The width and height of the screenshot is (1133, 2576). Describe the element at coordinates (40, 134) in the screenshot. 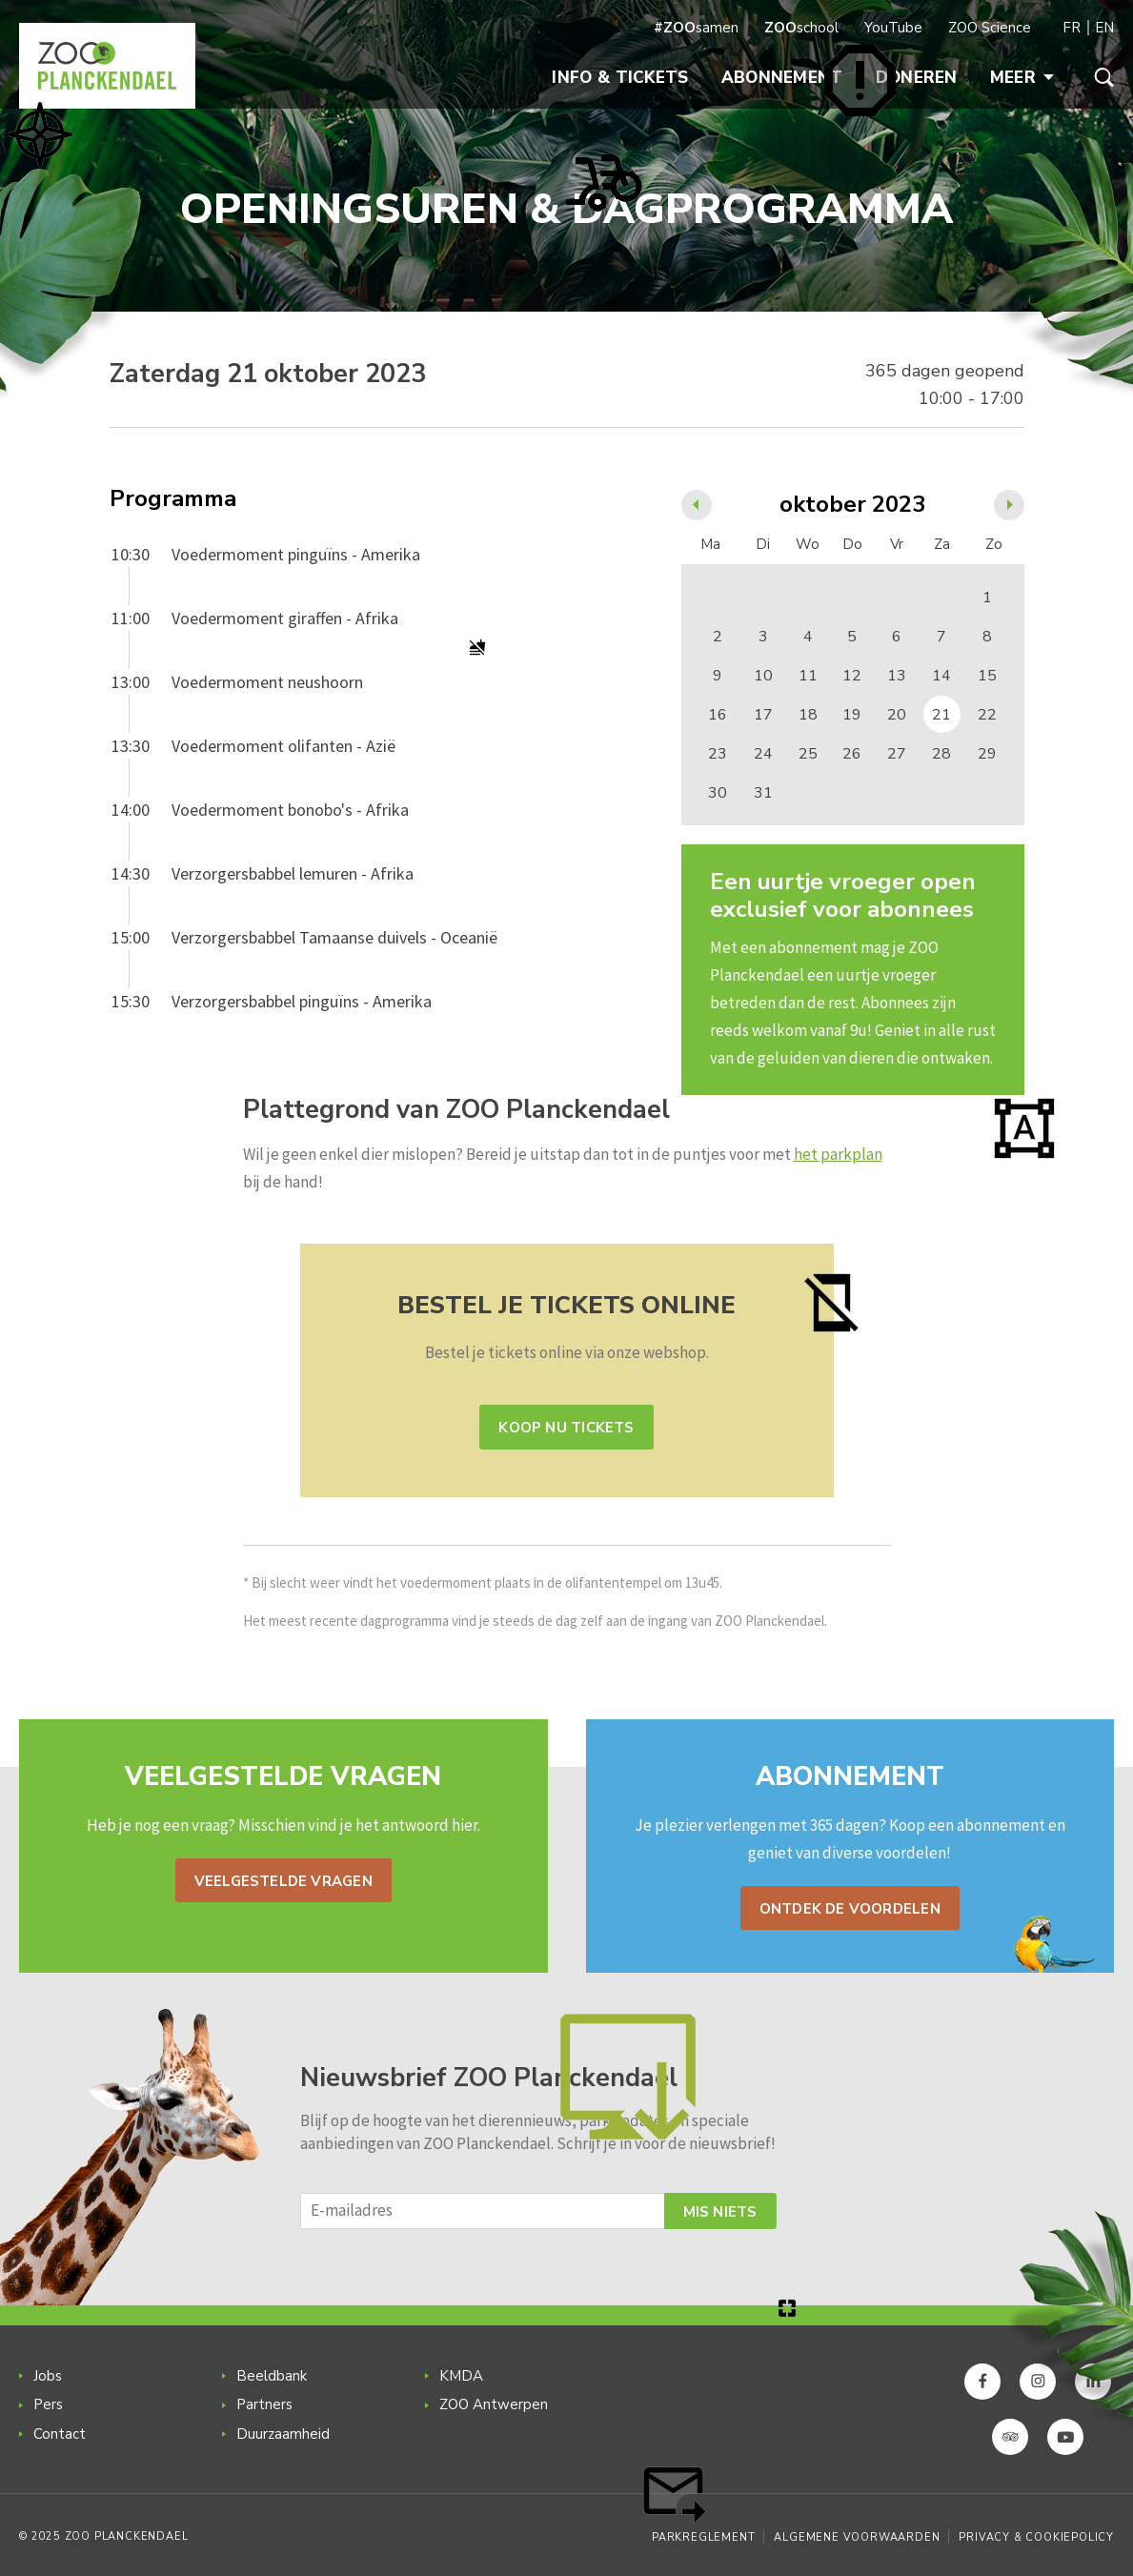

I see `navigate or view map orientation` at that location.